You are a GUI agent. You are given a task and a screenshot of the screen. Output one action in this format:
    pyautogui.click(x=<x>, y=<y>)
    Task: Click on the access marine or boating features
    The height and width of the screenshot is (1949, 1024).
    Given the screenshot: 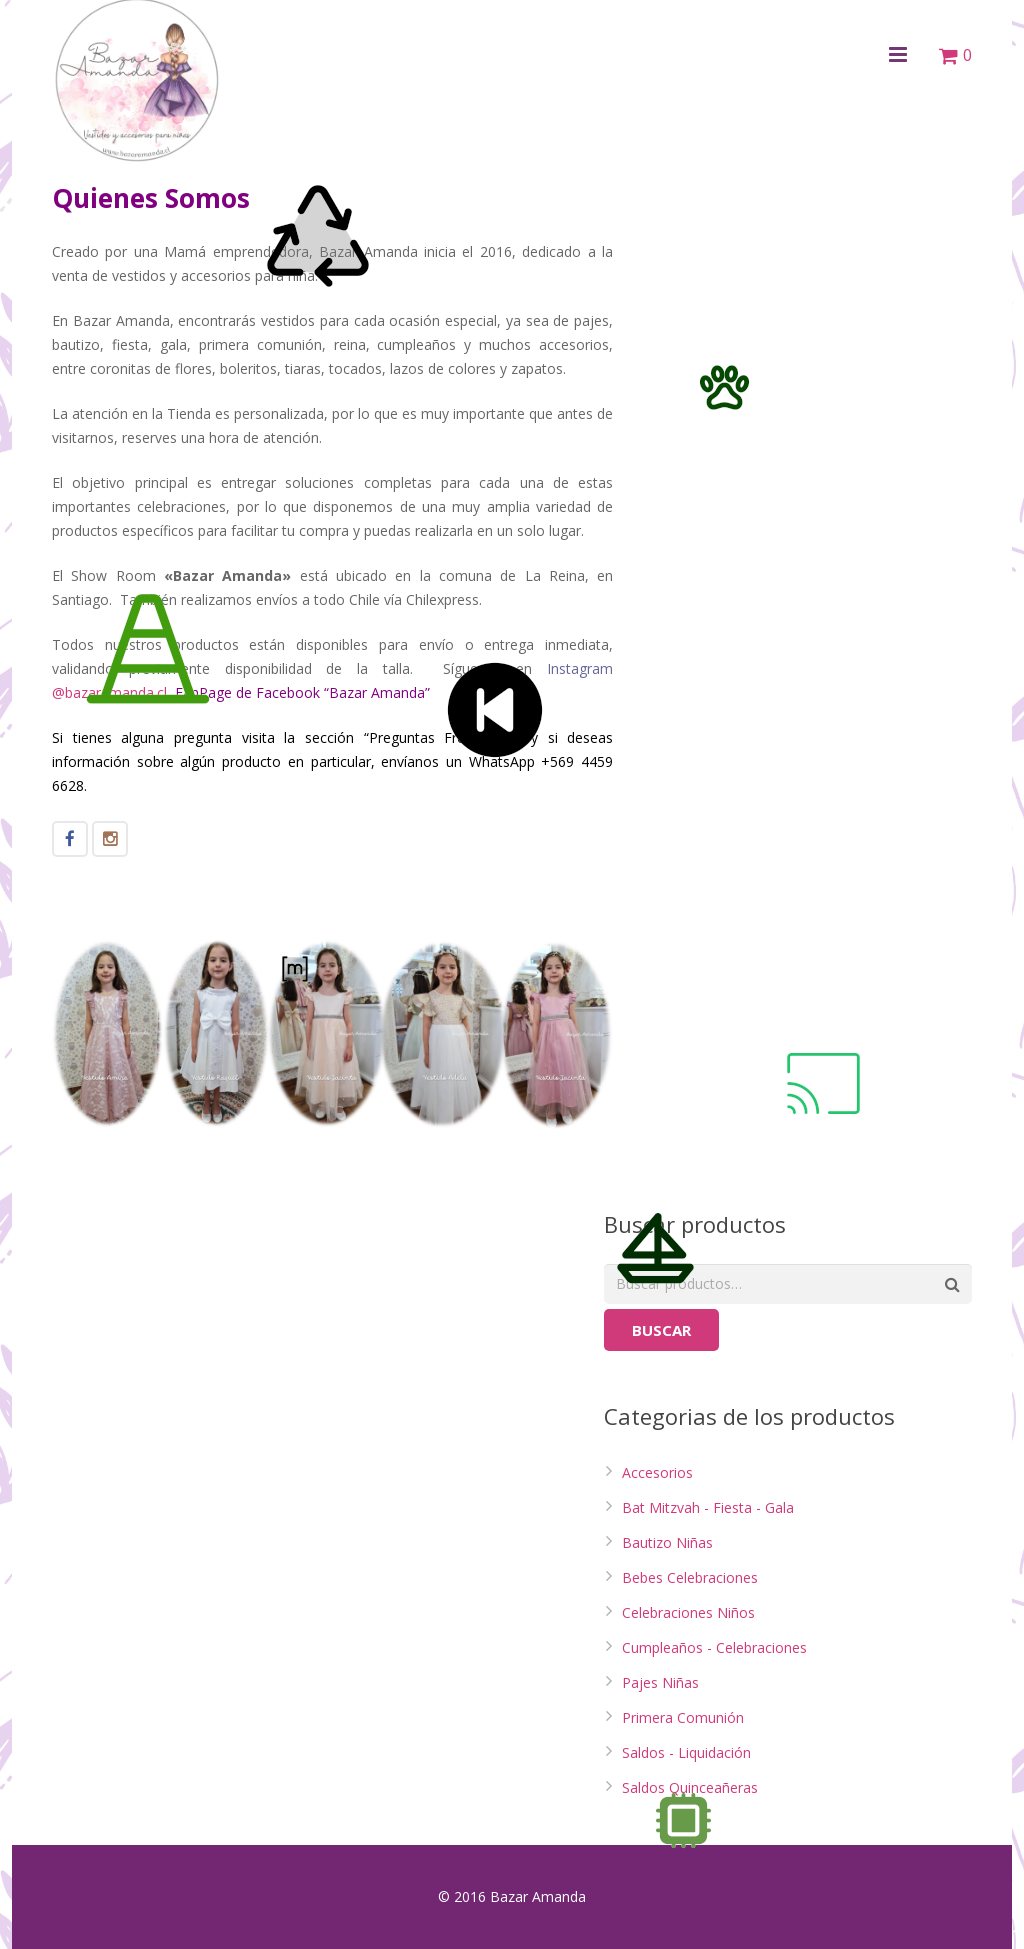 What is the action you would take?
    pyautogui.click(x=655, y=1252)
    